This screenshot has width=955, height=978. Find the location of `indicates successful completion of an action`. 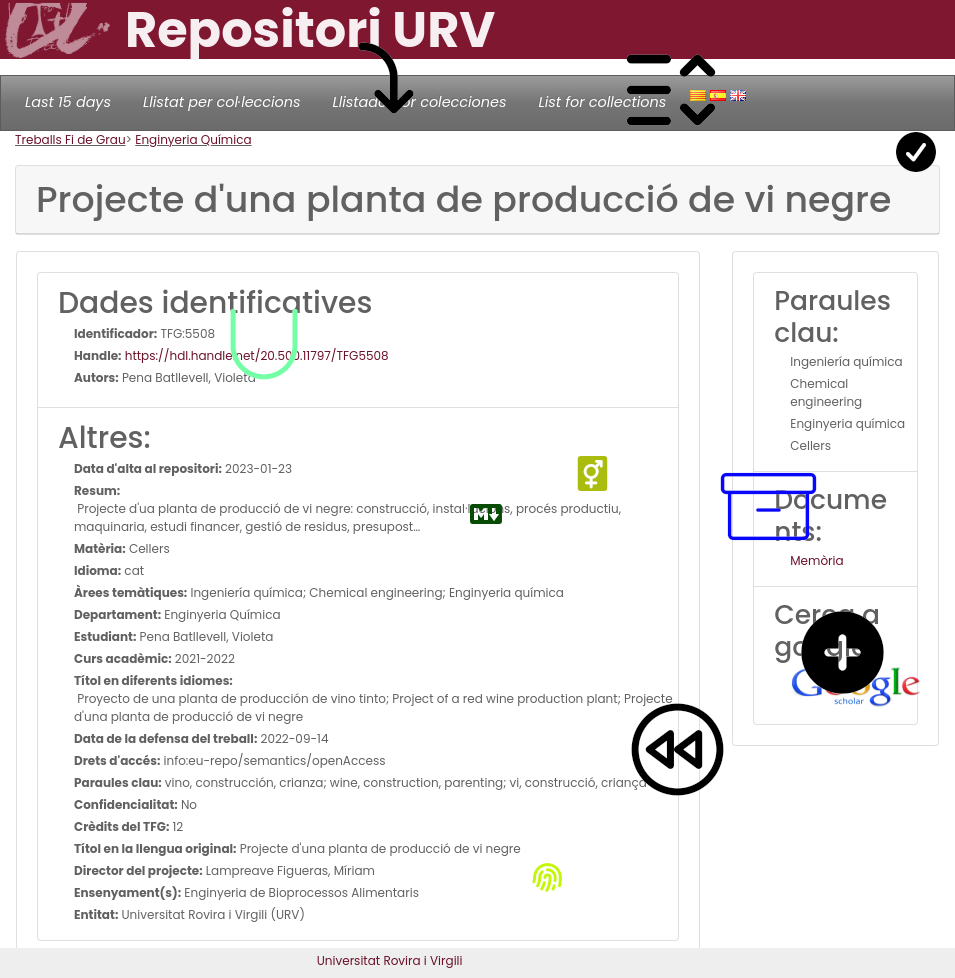

indicates successful completion of an action is located at coordinates (916, 152).